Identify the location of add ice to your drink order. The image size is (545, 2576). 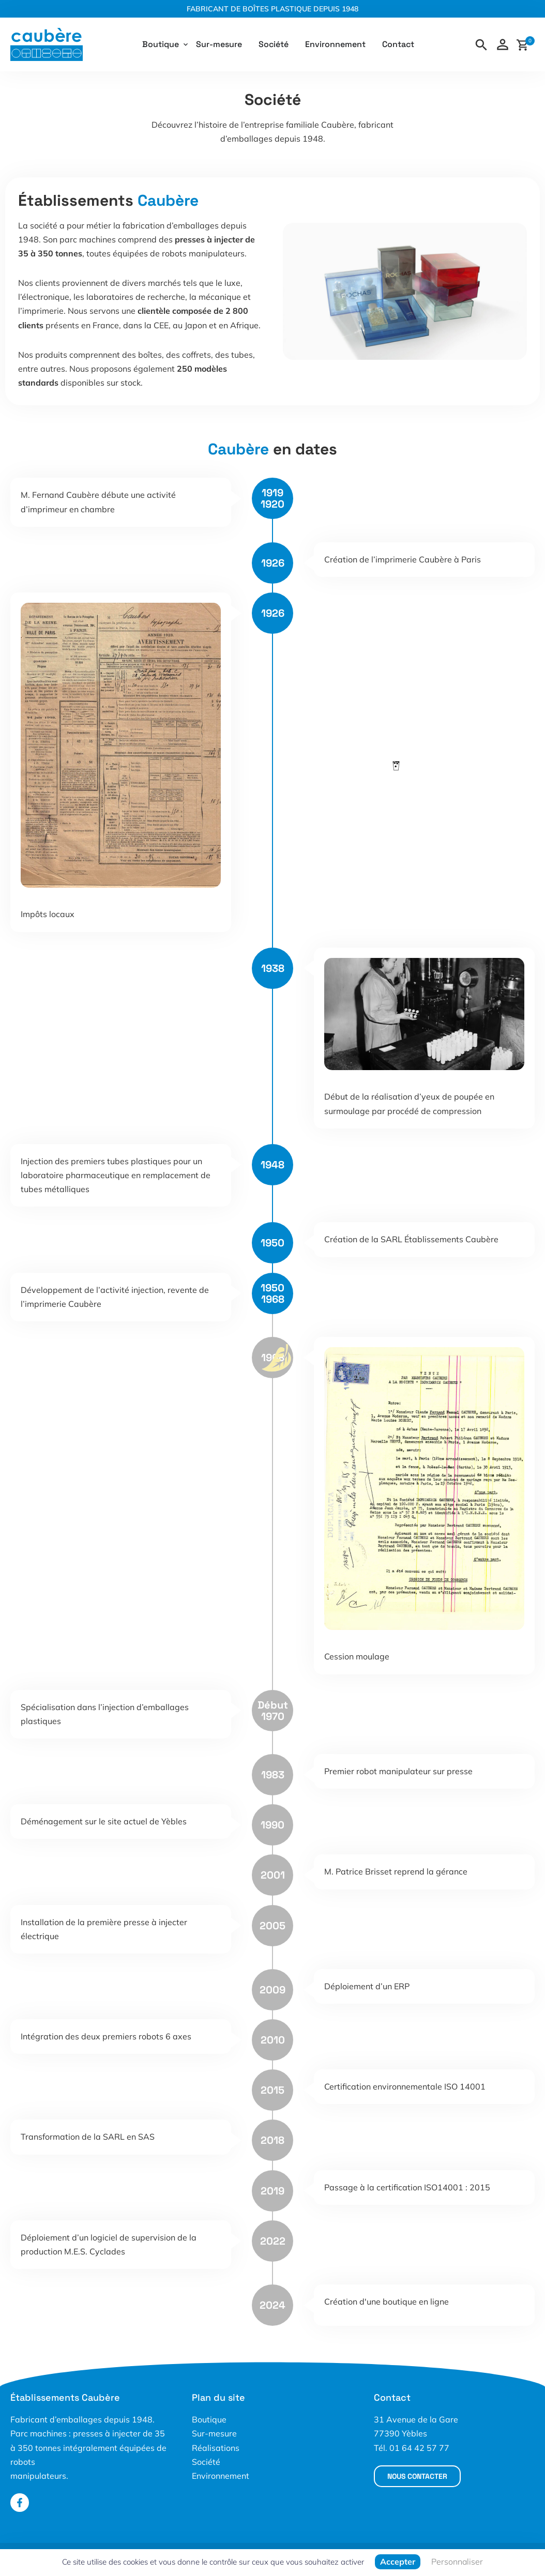
(396, 766).